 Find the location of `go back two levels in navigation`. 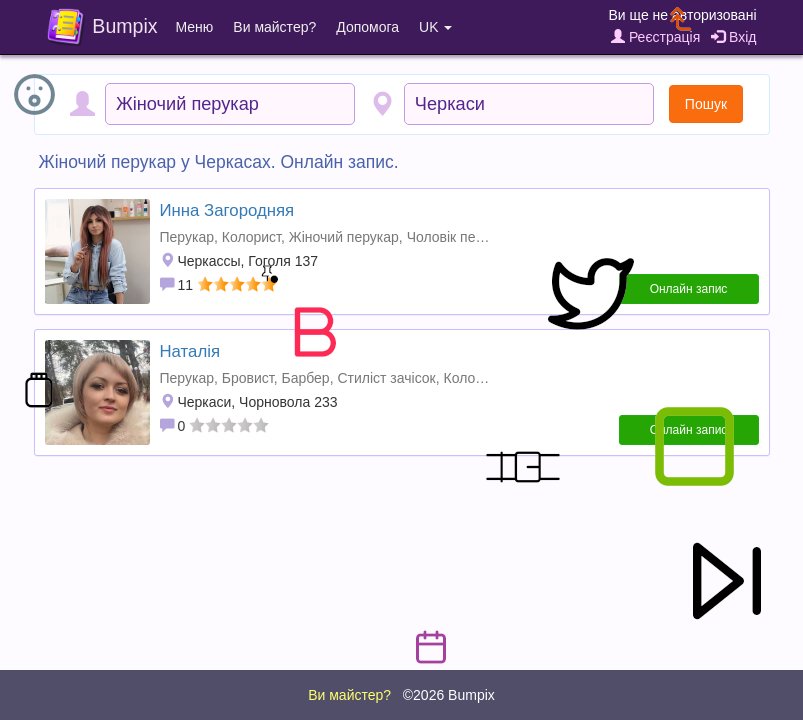

go back two levels in navigation is located at coordinates (681, 19).